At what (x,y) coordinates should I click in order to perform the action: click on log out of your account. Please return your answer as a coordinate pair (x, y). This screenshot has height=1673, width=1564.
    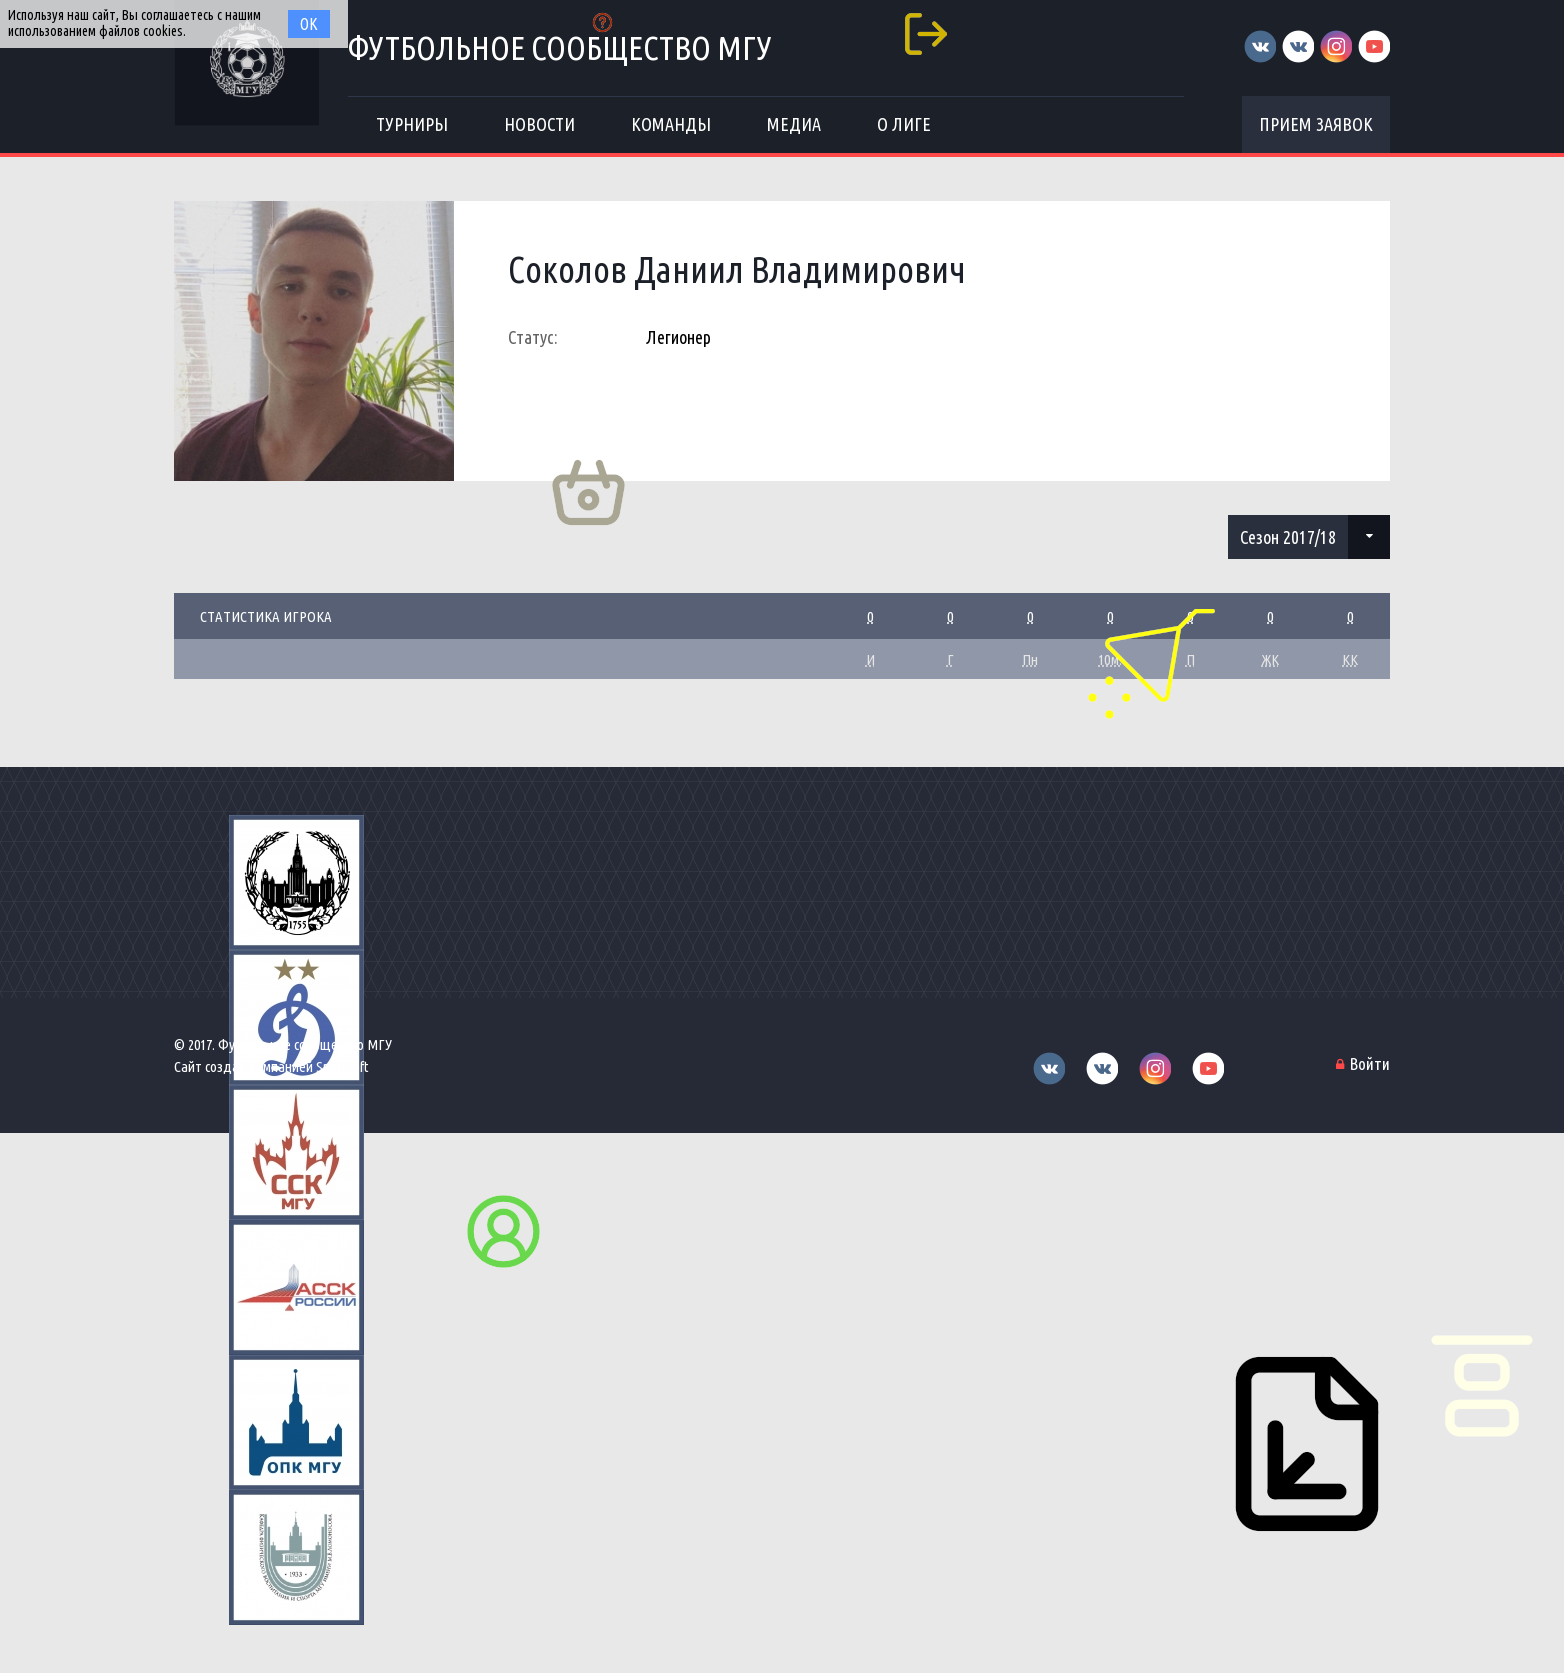
    Looking at the image, I should click on (926, 34).